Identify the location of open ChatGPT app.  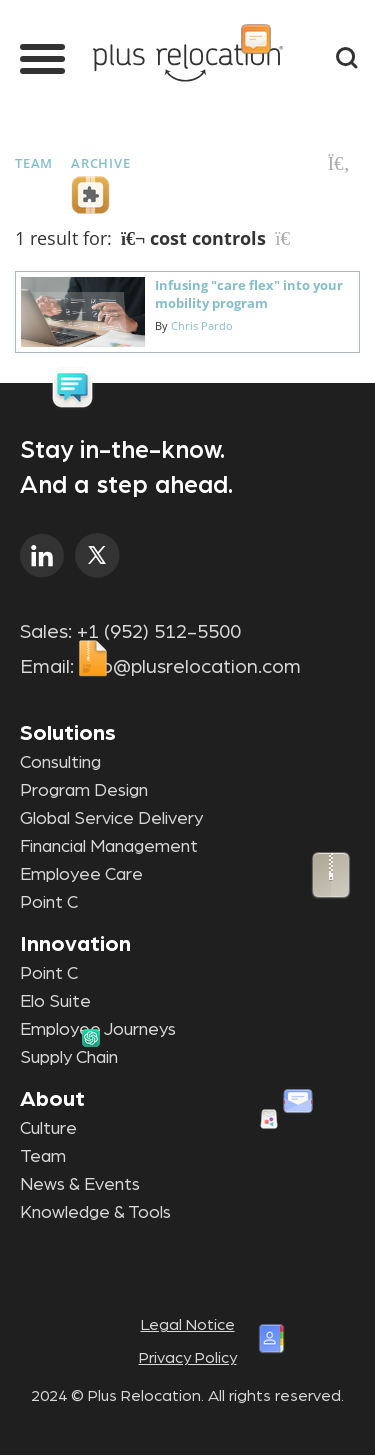
(91, 1038).